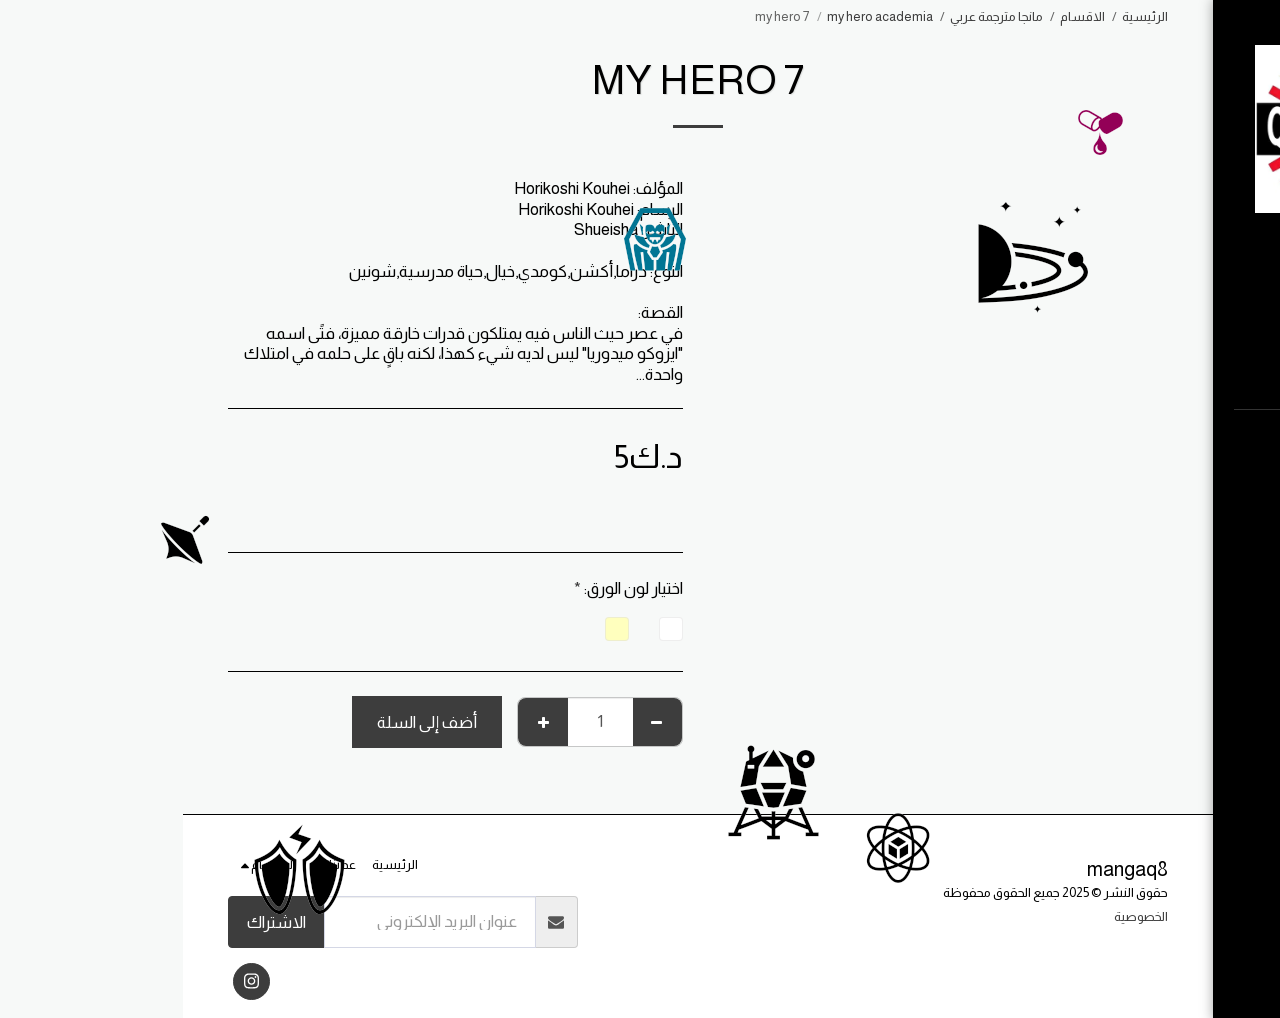  Describe the element at coordinates (299, 869) in the screenshot. I see `indicates a conflict or clash between protected elements` at that location.